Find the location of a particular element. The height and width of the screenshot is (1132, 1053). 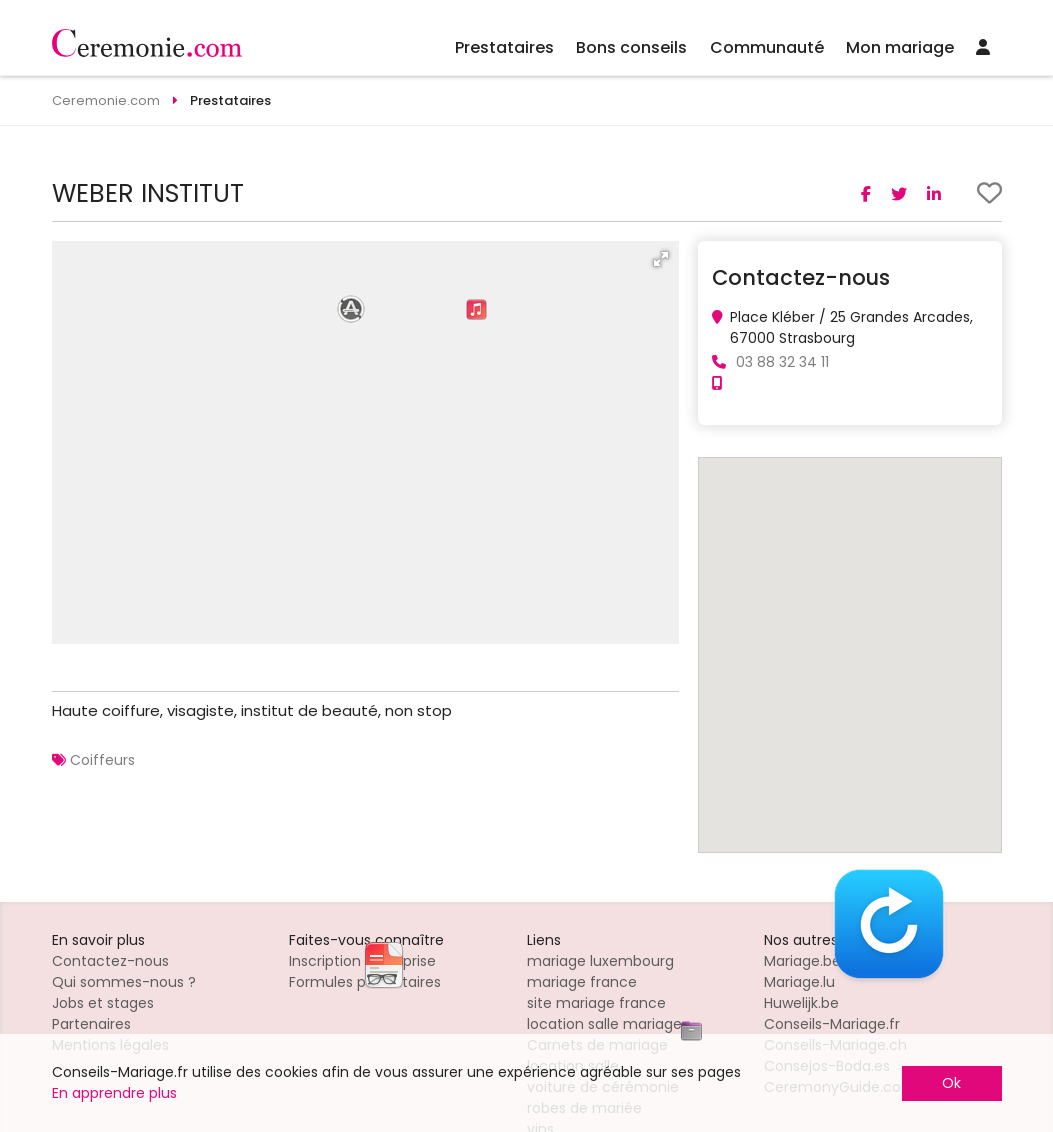

open the papers document viewer app is located at coordinates (384, 965).